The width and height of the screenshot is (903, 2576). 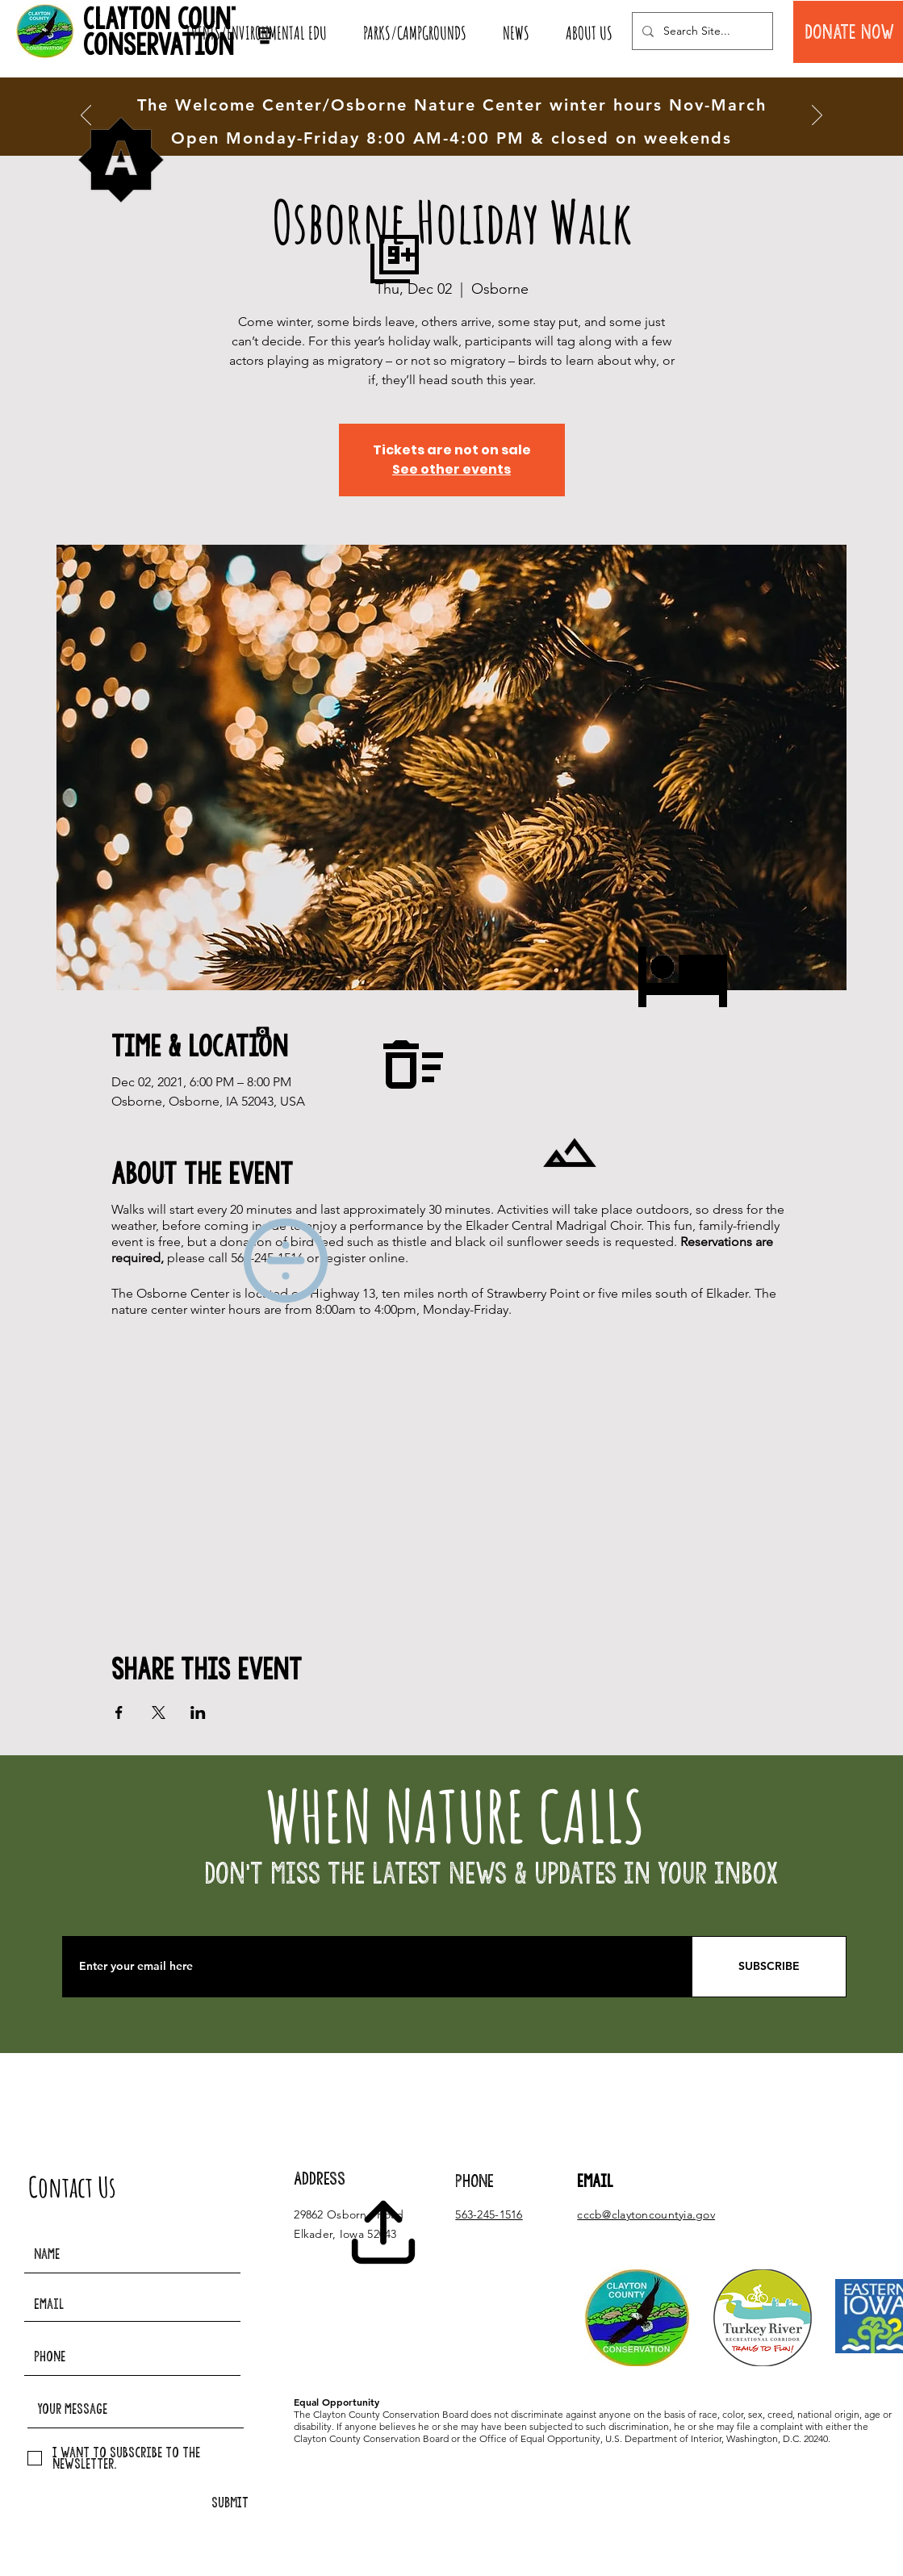 I want to click on find nearby hotels or accommodations, so click(x=683, y=975).